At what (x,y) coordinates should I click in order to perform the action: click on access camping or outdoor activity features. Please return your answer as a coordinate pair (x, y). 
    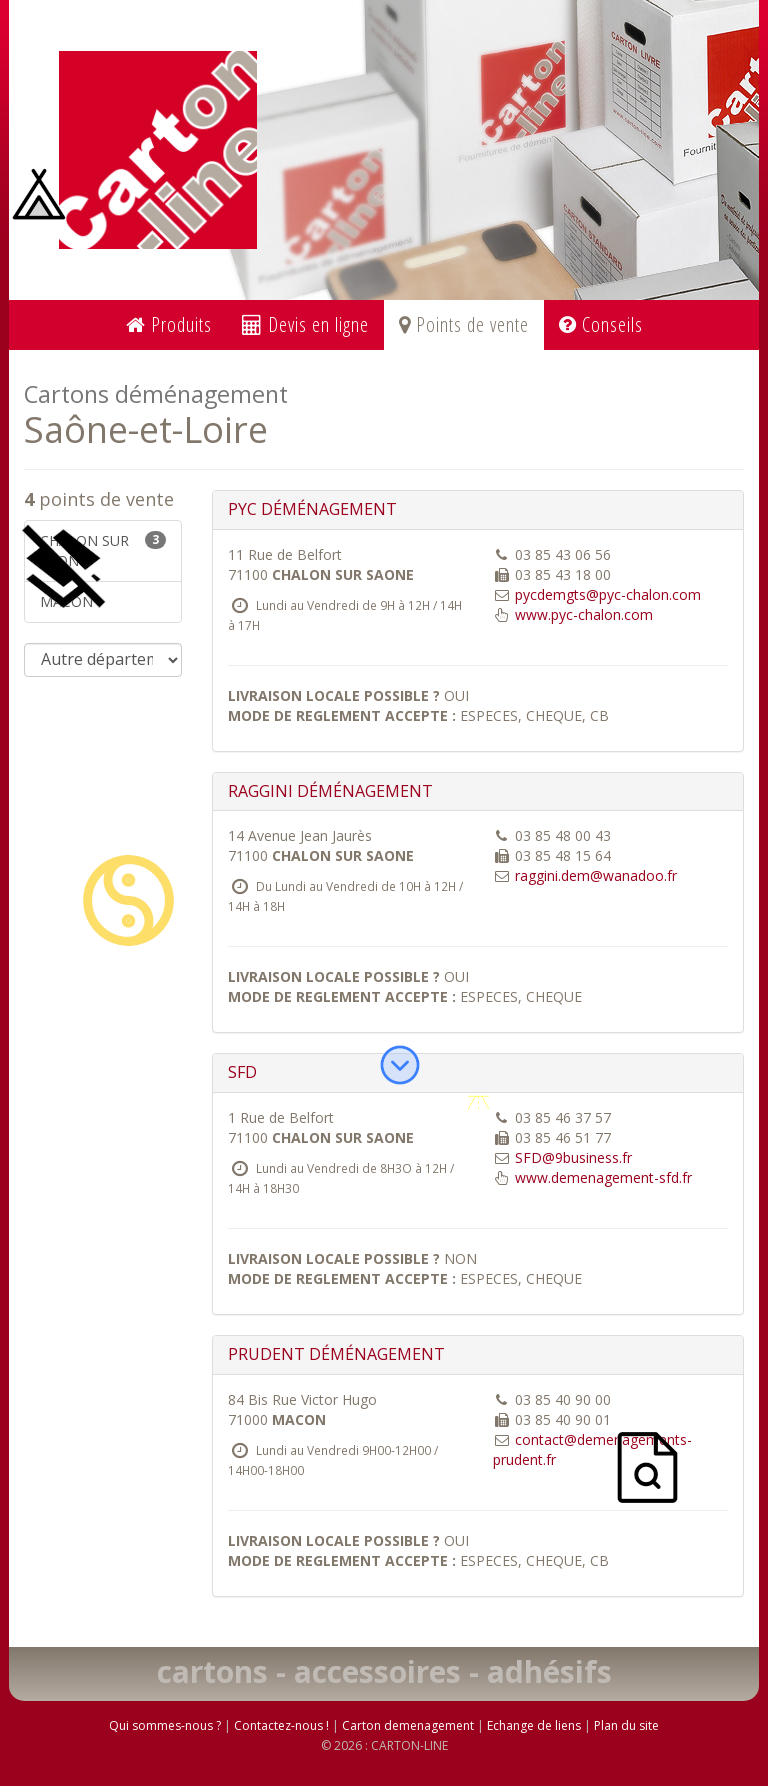
    Looking at the image, I should click on (39, 197).